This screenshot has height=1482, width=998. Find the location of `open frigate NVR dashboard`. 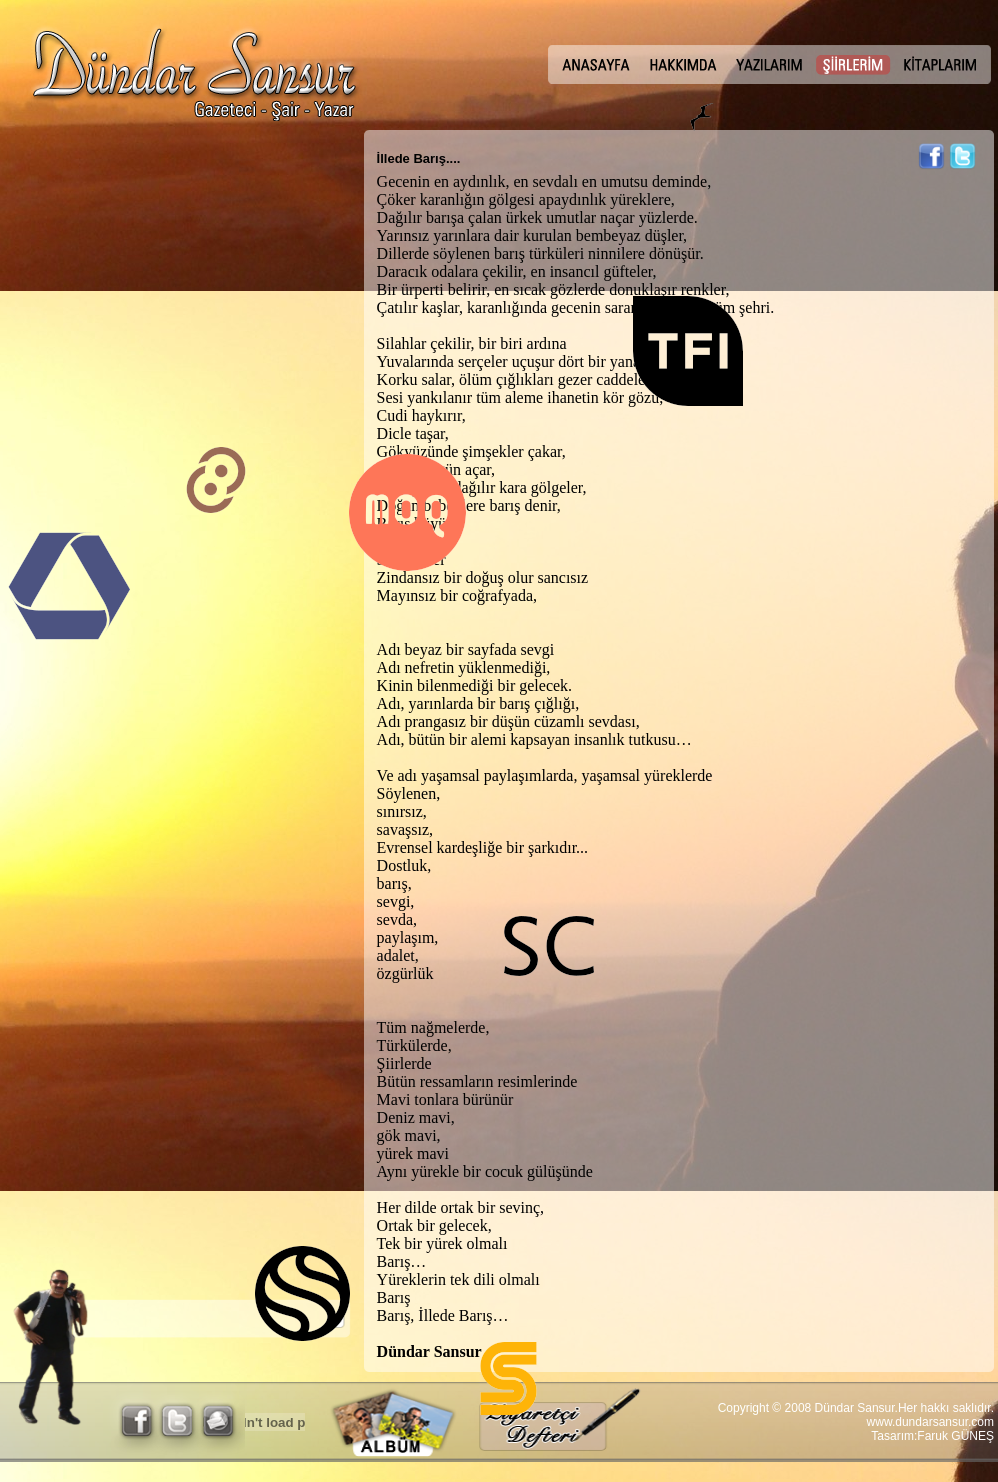

open frigate NVR dashboard is located at coordinates (702, 117).